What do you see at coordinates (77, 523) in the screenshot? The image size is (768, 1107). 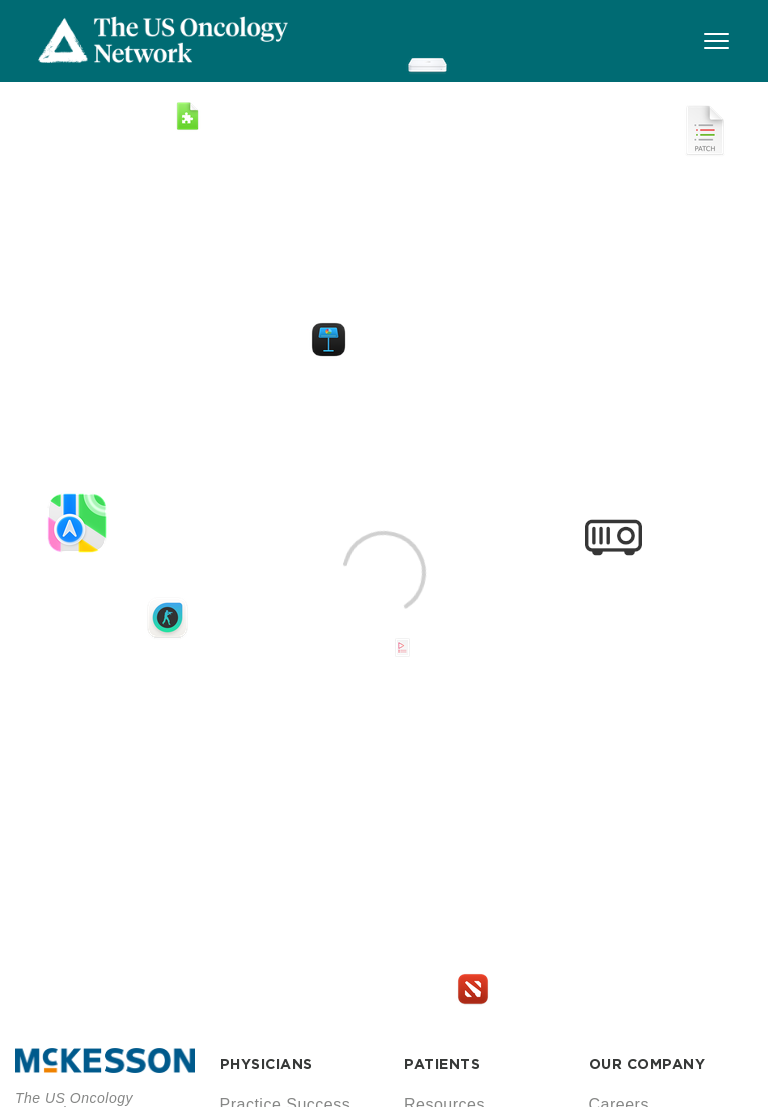 I see `open apple maps` at bounding box center [77, 523].